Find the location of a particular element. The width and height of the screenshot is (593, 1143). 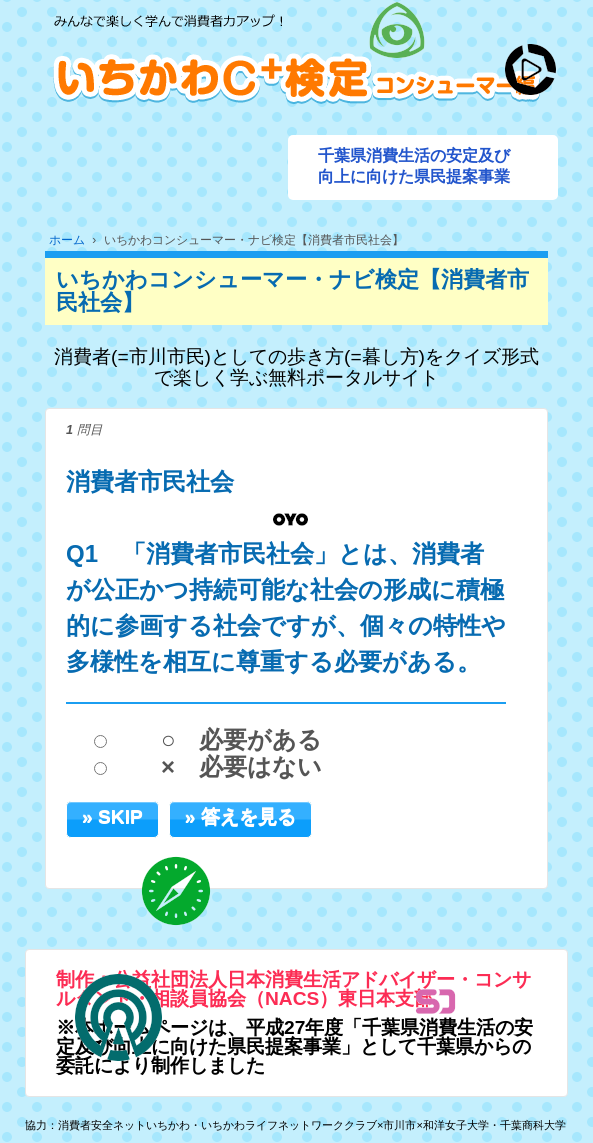

open Safari web browser is located at coordinates (176, 891).